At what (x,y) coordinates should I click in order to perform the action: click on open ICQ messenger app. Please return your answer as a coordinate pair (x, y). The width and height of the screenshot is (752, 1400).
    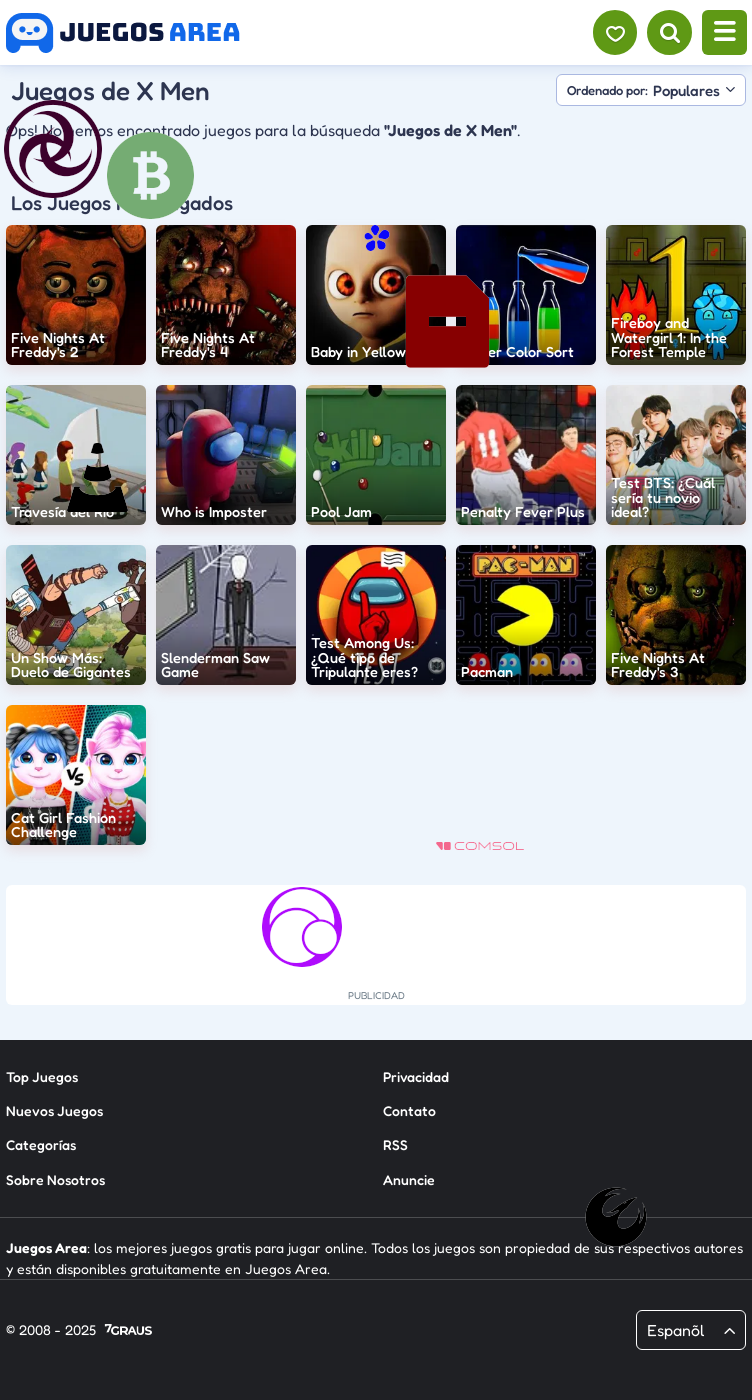
    Looking at the image, I should click on (377, 238).